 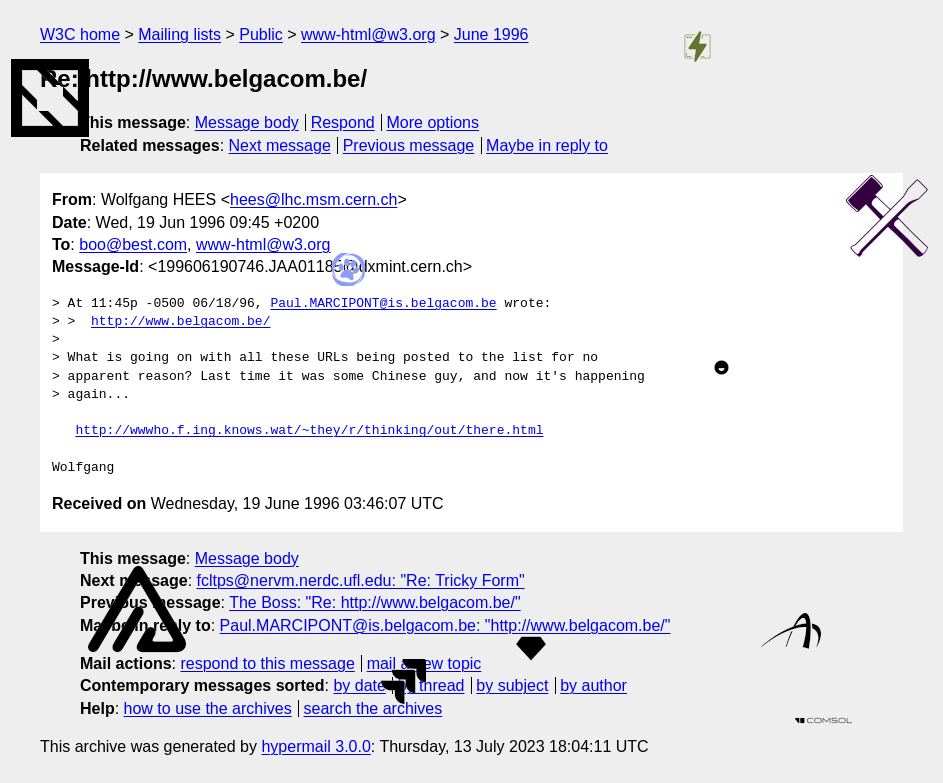 I want to click on indicates VIP or premium membership status, so click(x=531, y=648).